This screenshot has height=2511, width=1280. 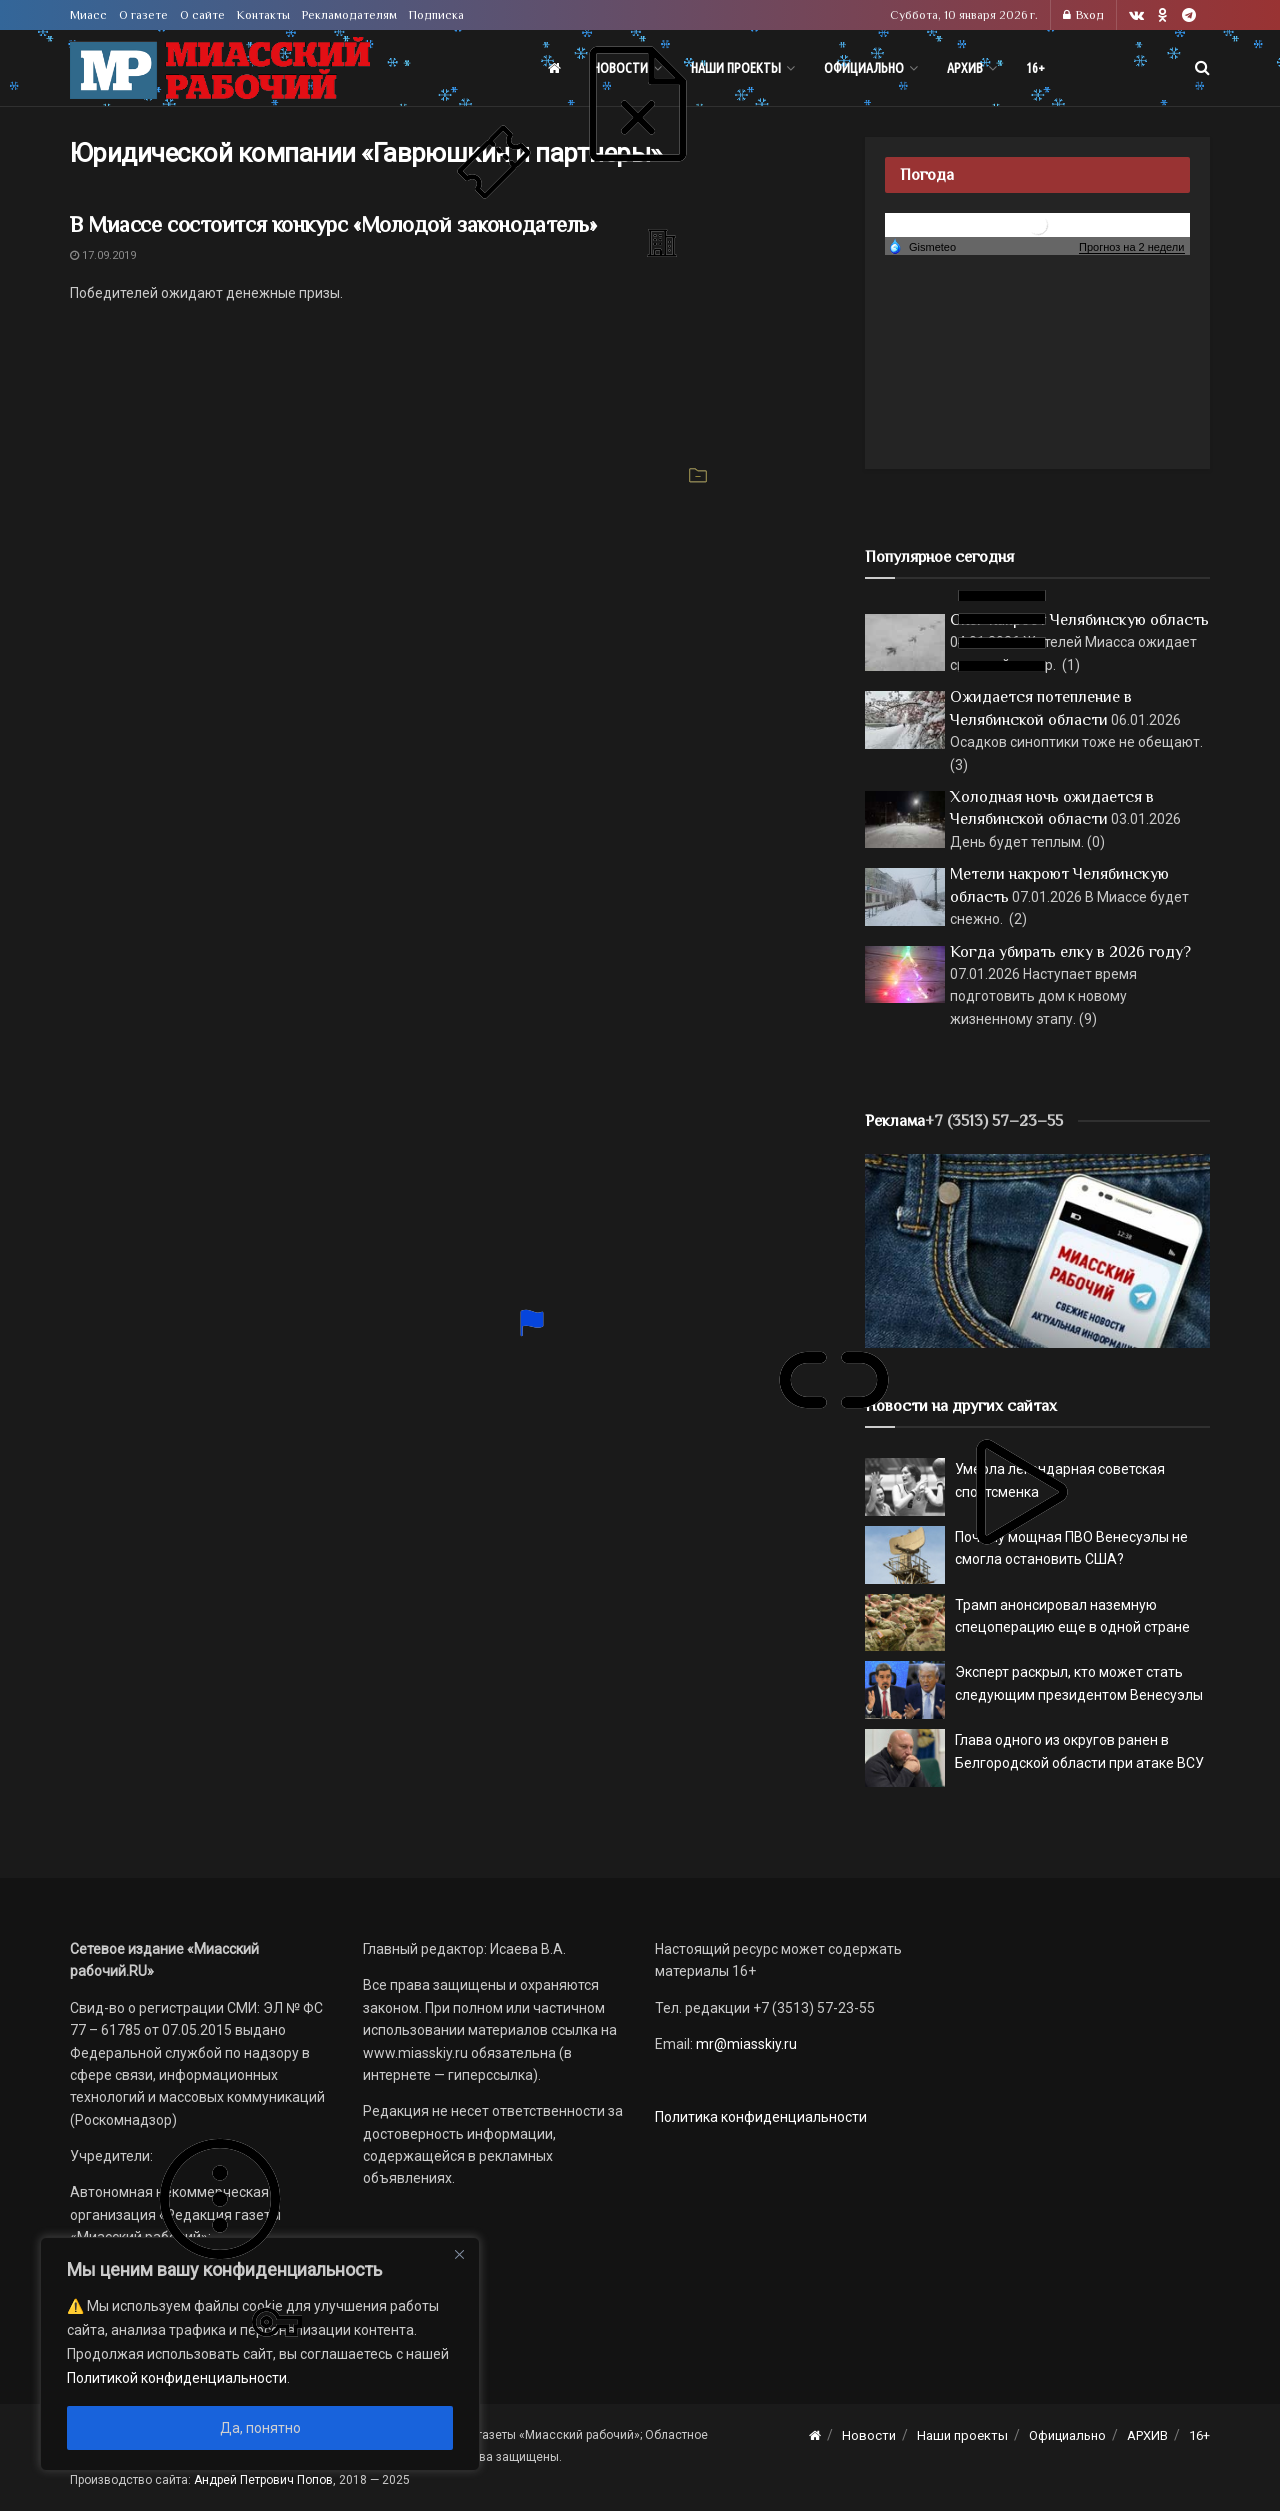 I want to click on open more options menu, so click(x=220, y=2199).